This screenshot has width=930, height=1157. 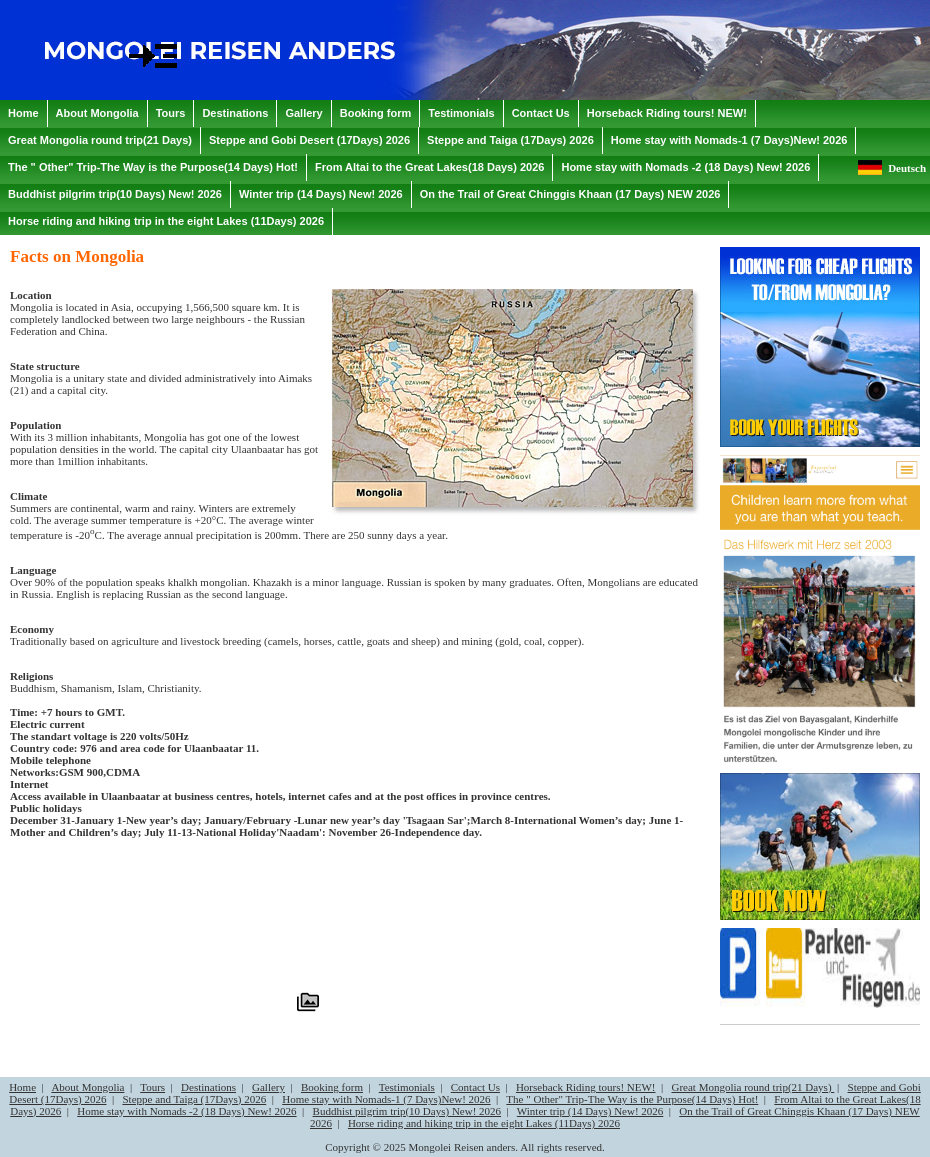 I want to click on expand to read more content, so click(x=153, y=56).